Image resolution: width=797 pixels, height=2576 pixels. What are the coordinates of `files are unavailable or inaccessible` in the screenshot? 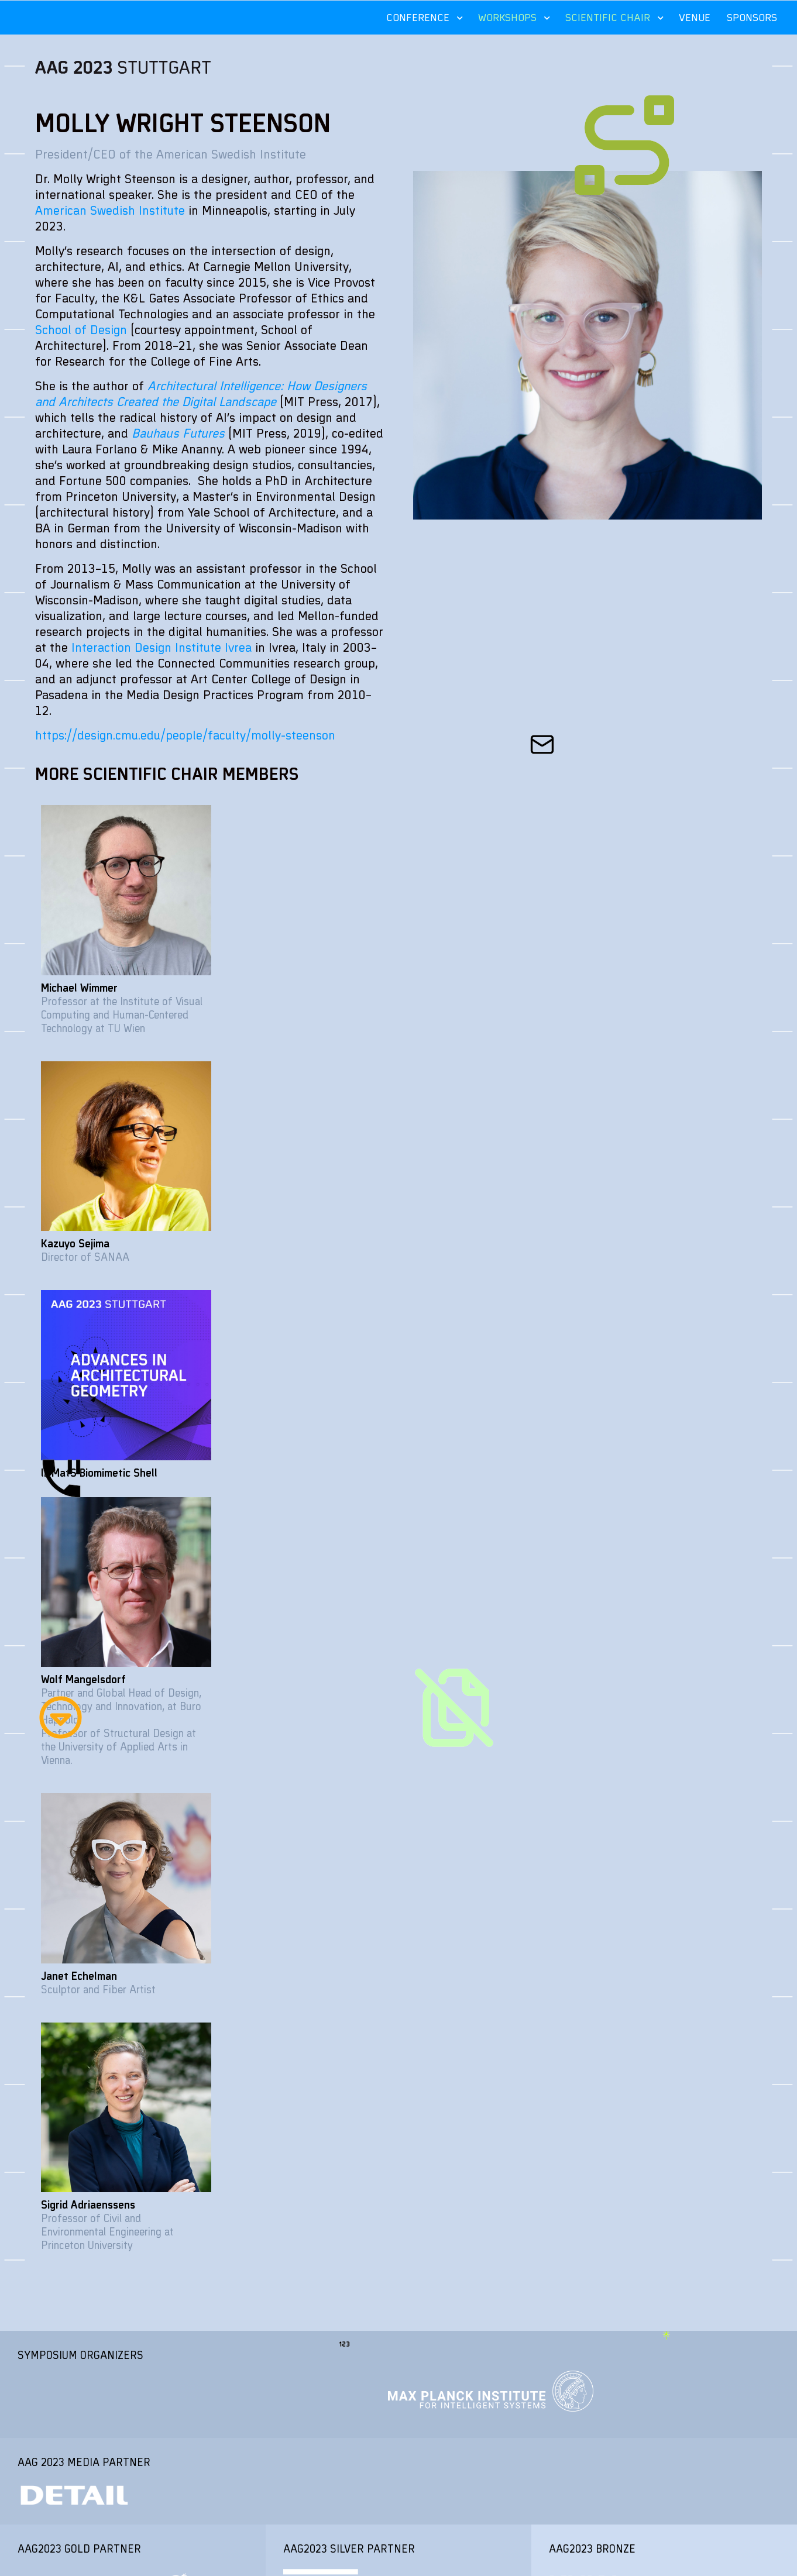 It's located at (454, 1708).